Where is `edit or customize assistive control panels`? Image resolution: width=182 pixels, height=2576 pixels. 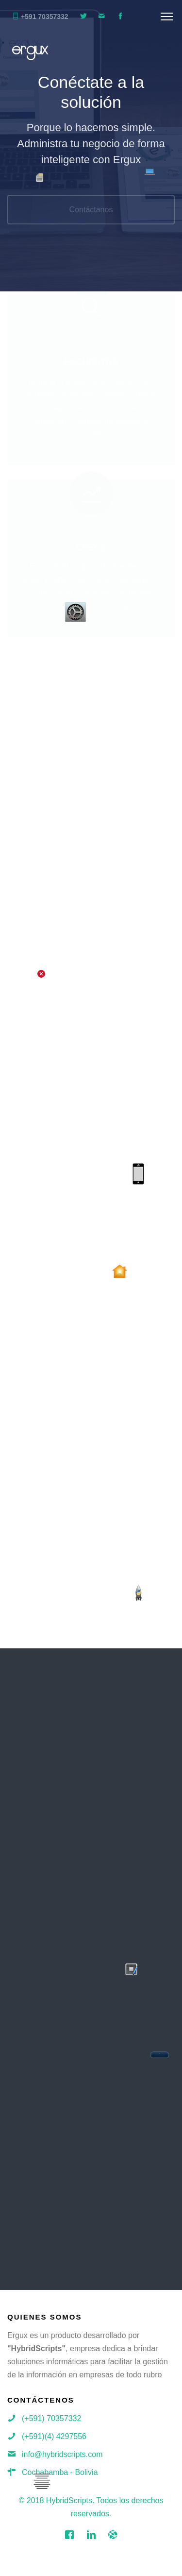 edit or customize assistive control panels is located at coordinates (132, 1969).